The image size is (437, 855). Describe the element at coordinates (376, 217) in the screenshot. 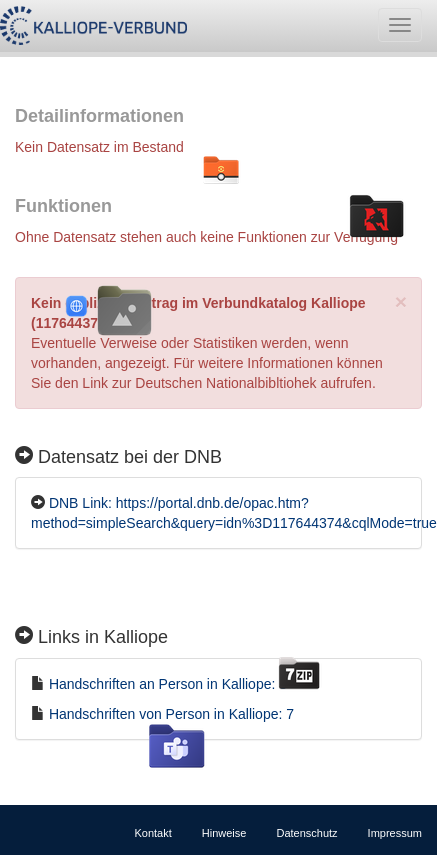

I see `open nusantara project files folder` at that location.